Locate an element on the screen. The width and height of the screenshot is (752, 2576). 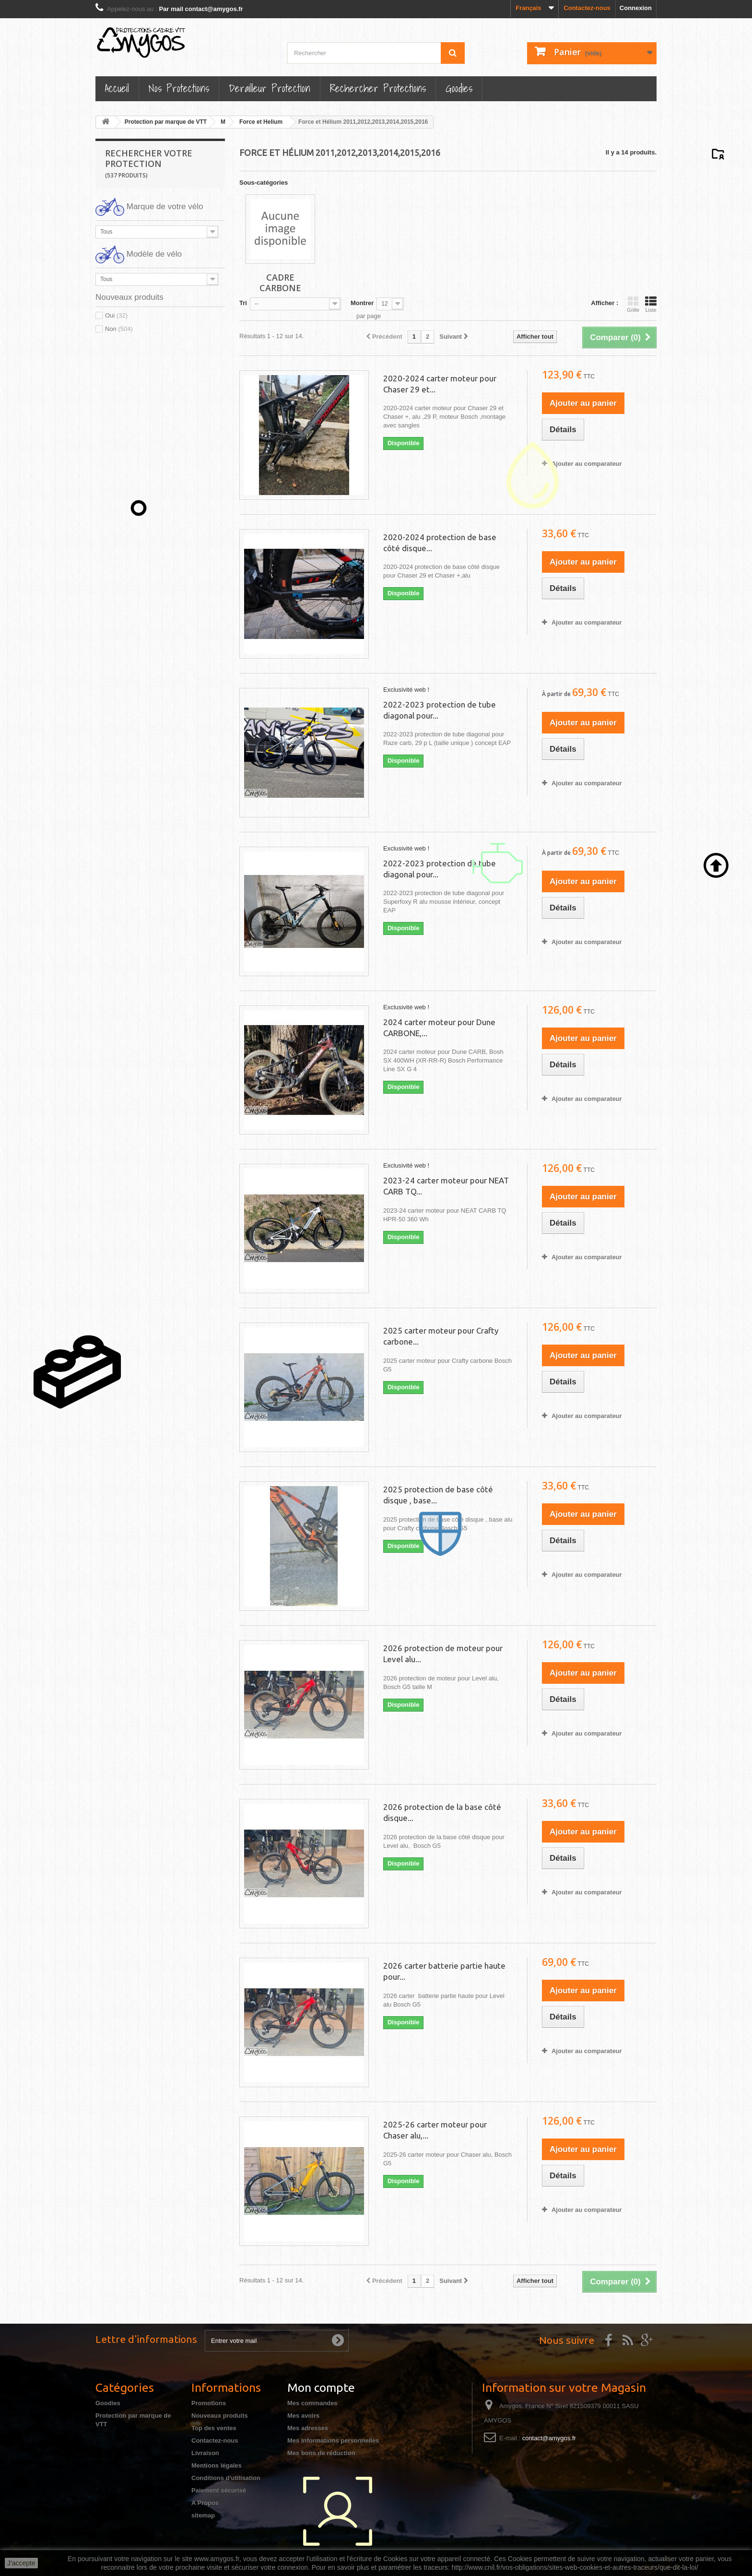
view engine status or diagnostics is located at coordinates (497, 864).